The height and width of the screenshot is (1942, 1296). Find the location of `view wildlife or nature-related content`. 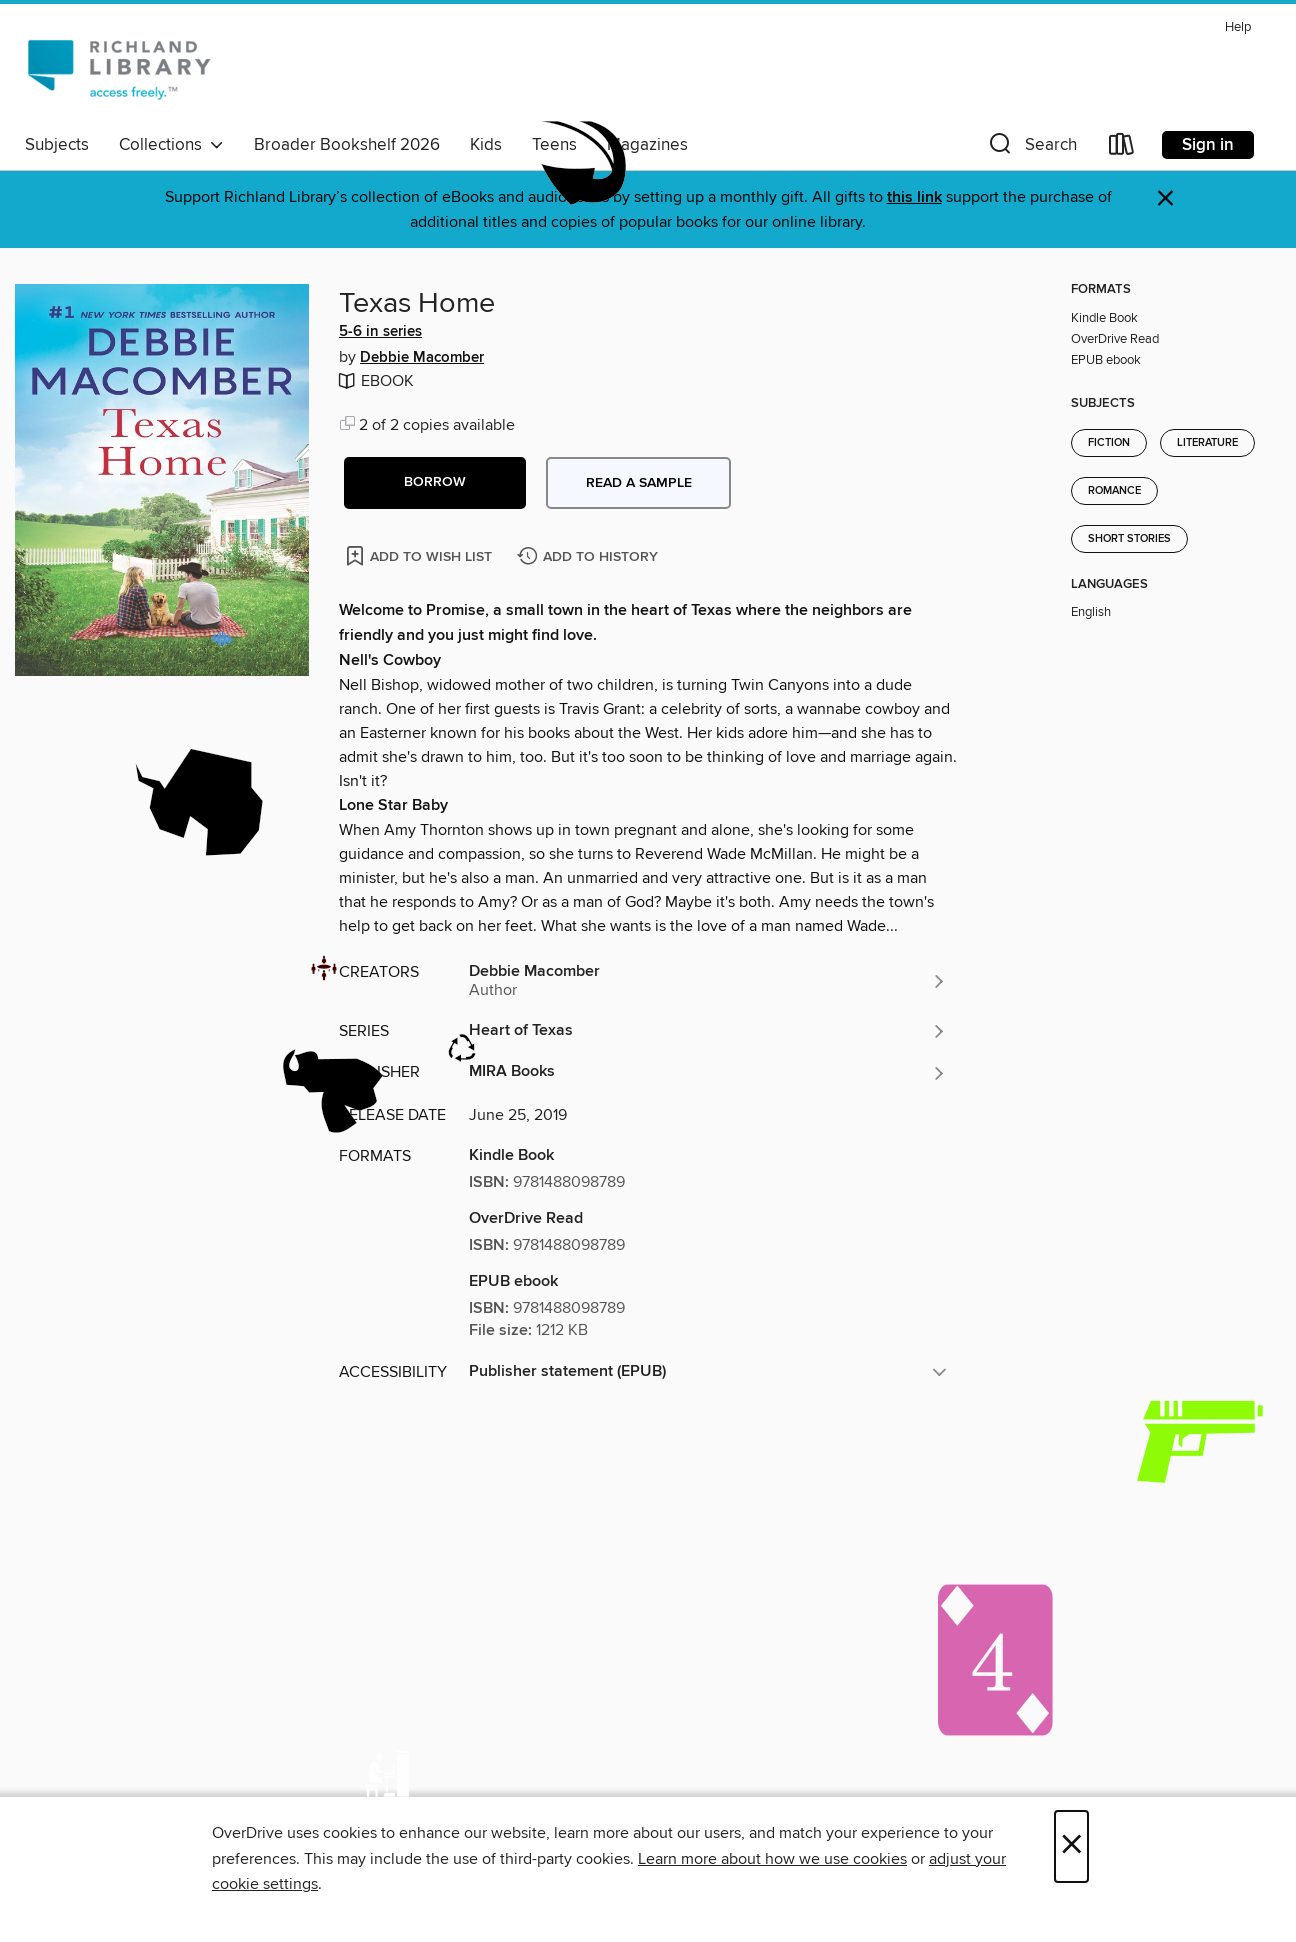

view wildlife or nature-related content is located at coordinates (199, 803).